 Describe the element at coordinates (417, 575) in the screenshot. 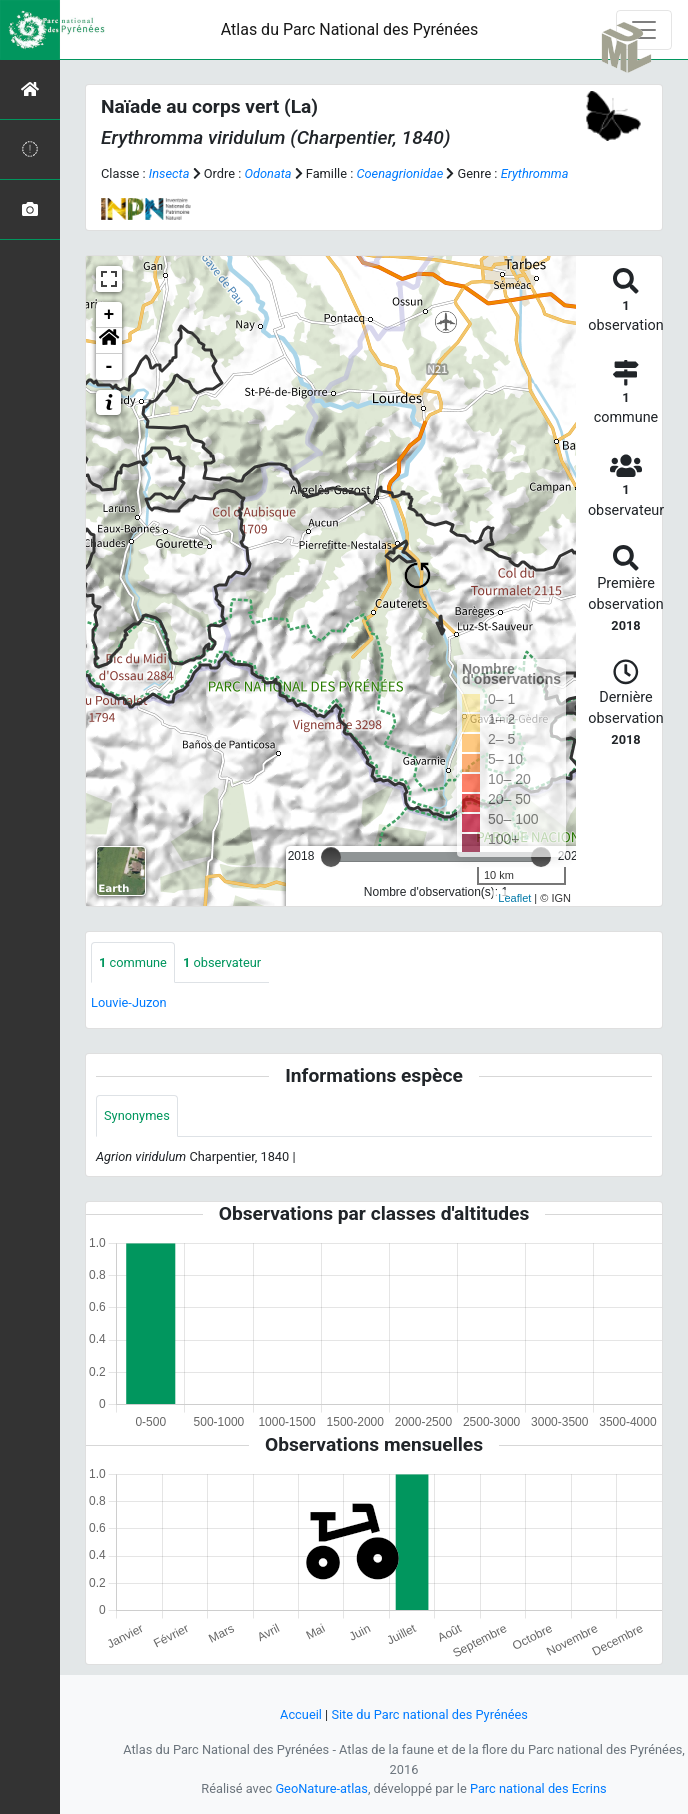

I see `reset to previous state` at that location.